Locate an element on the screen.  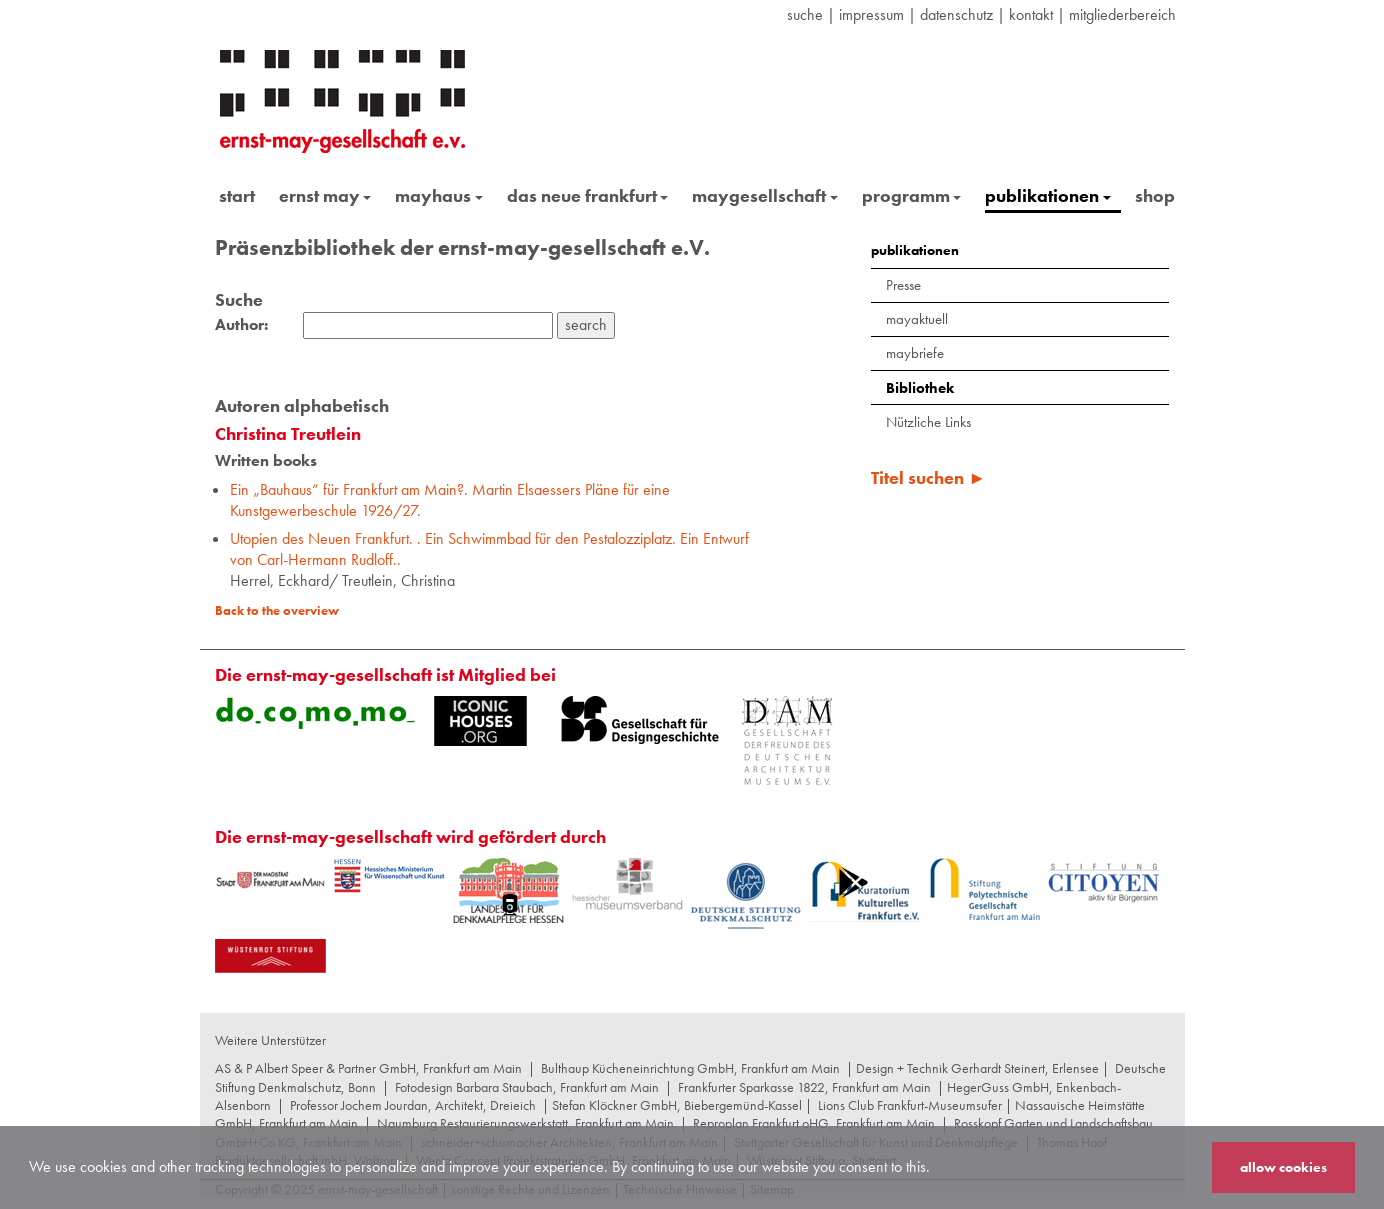
access train schedules or rail transit options is located at coordinates (510, 905).